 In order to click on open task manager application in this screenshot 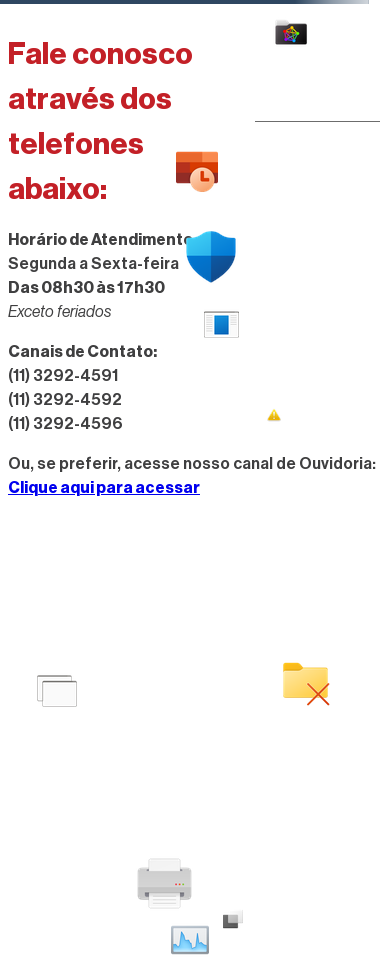, I will do `click(190, 940)`.